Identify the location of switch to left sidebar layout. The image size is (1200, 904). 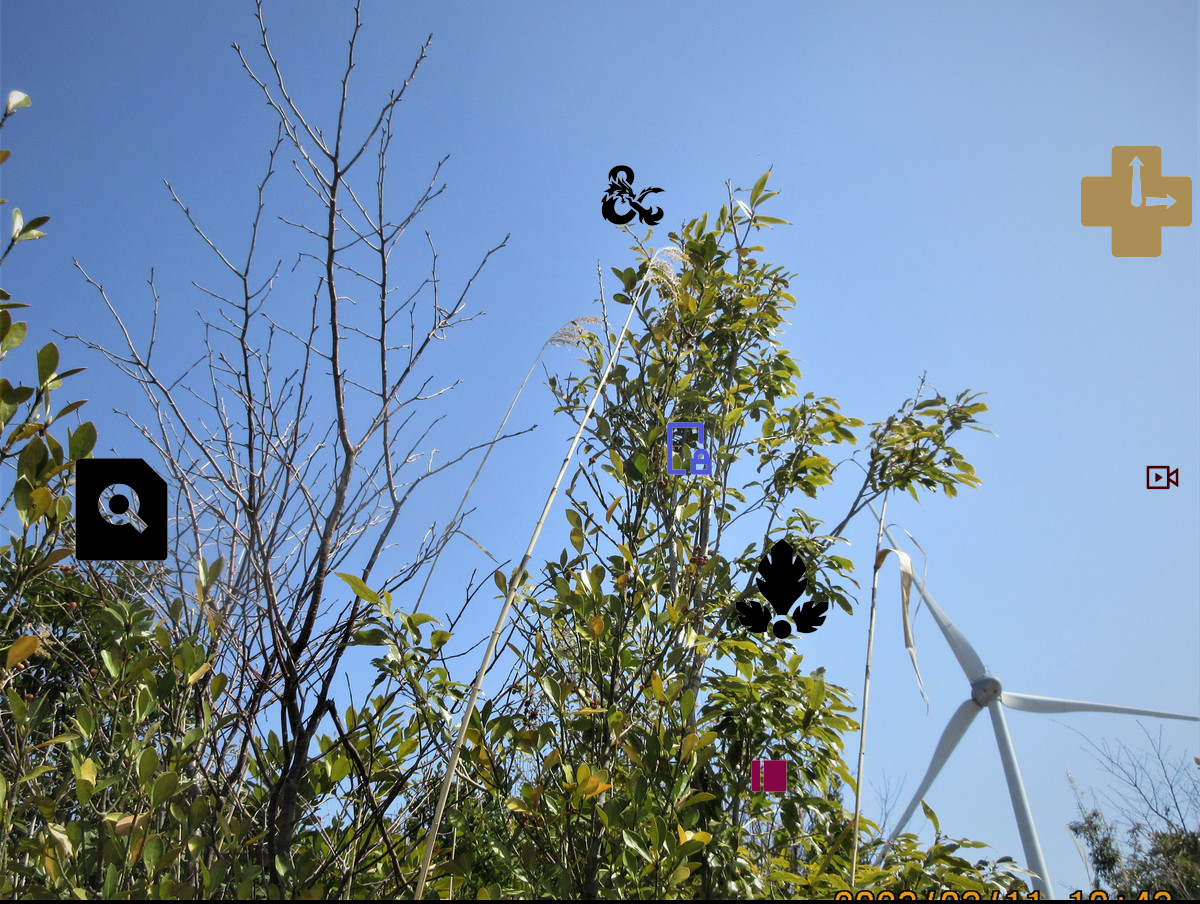
(769, 776).